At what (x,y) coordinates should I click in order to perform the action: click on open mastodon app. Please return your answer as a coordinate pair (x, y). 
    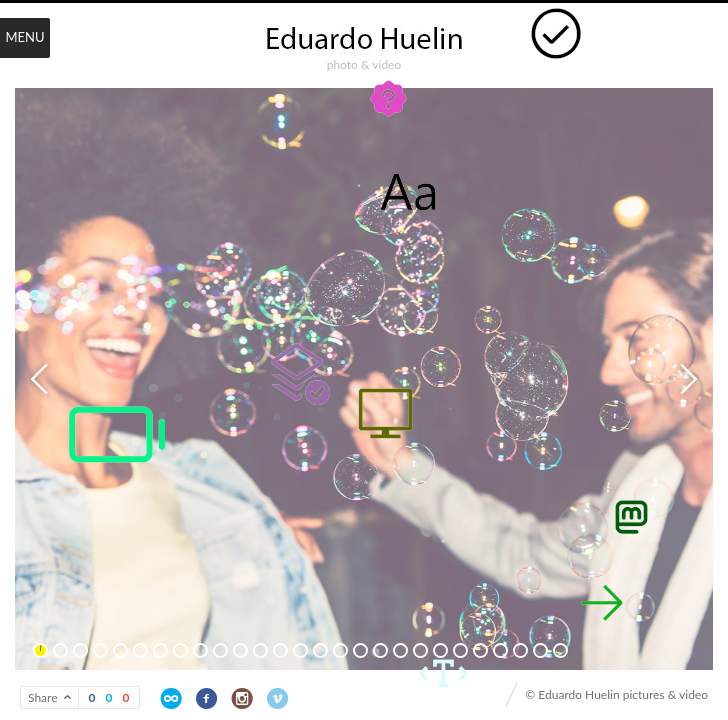
    Looking at the image, I should click on (631, 516).